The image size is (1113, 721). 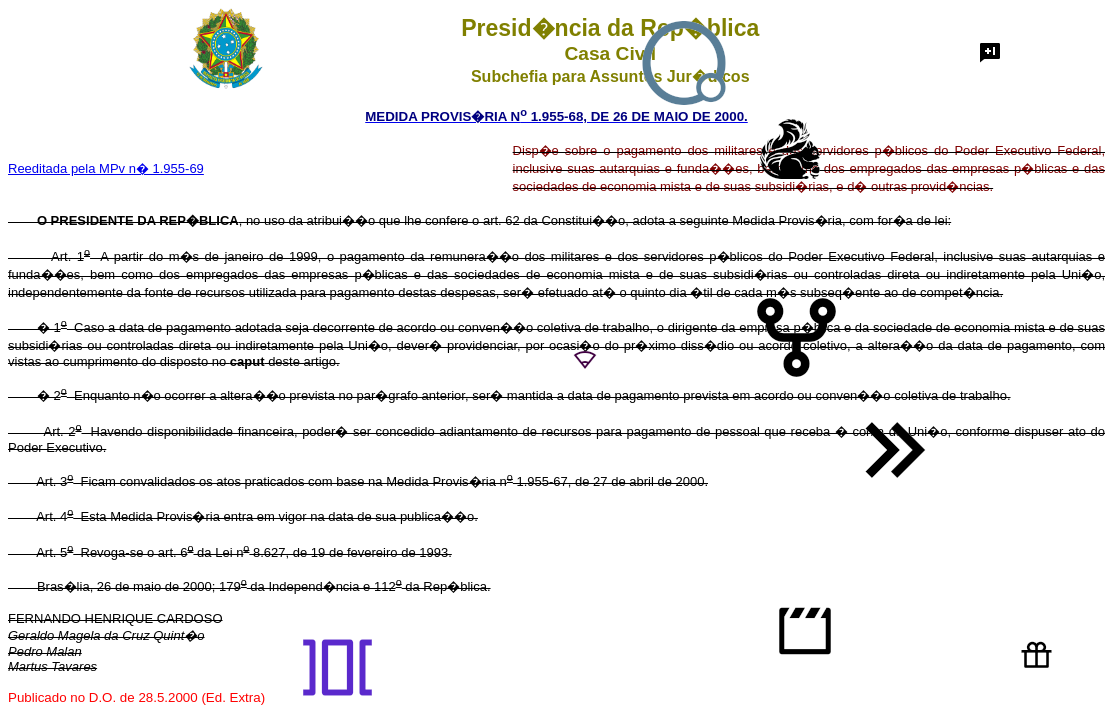 What do you see at coordinates (585, 360) in the screenshot?
I see `indicates weak wifi signal strength` at bounding box center [585, 360].